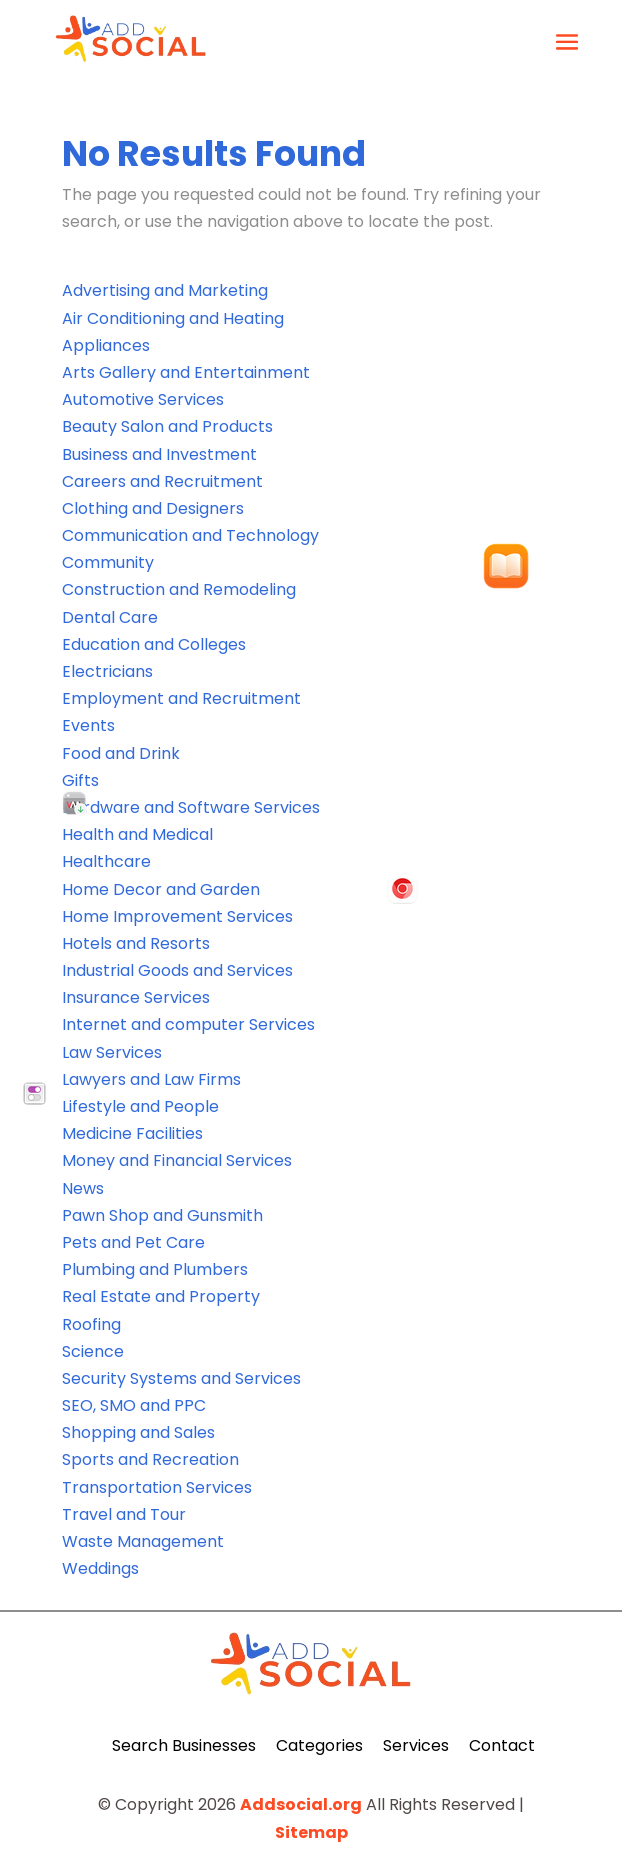 The width and height of the screenshot is (622, 1856). Describe the element at coordinates (506, 566) in the screenshot. I see `open the Books app` at that location.